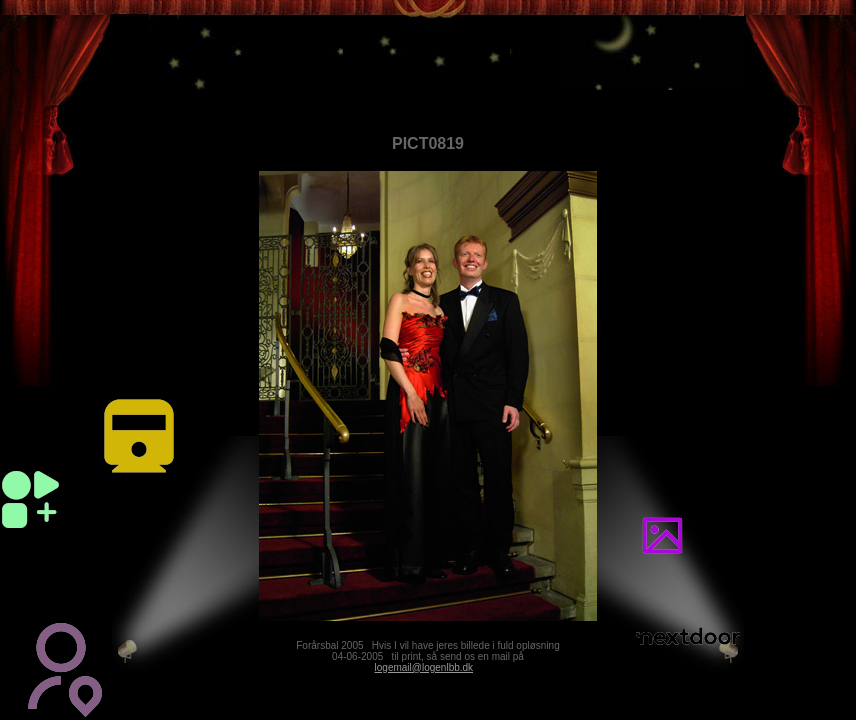  What do you see at coordinates (139, 434) in the screenshot?
I see `view train schedules or routes` at bounding box center [139, 434].